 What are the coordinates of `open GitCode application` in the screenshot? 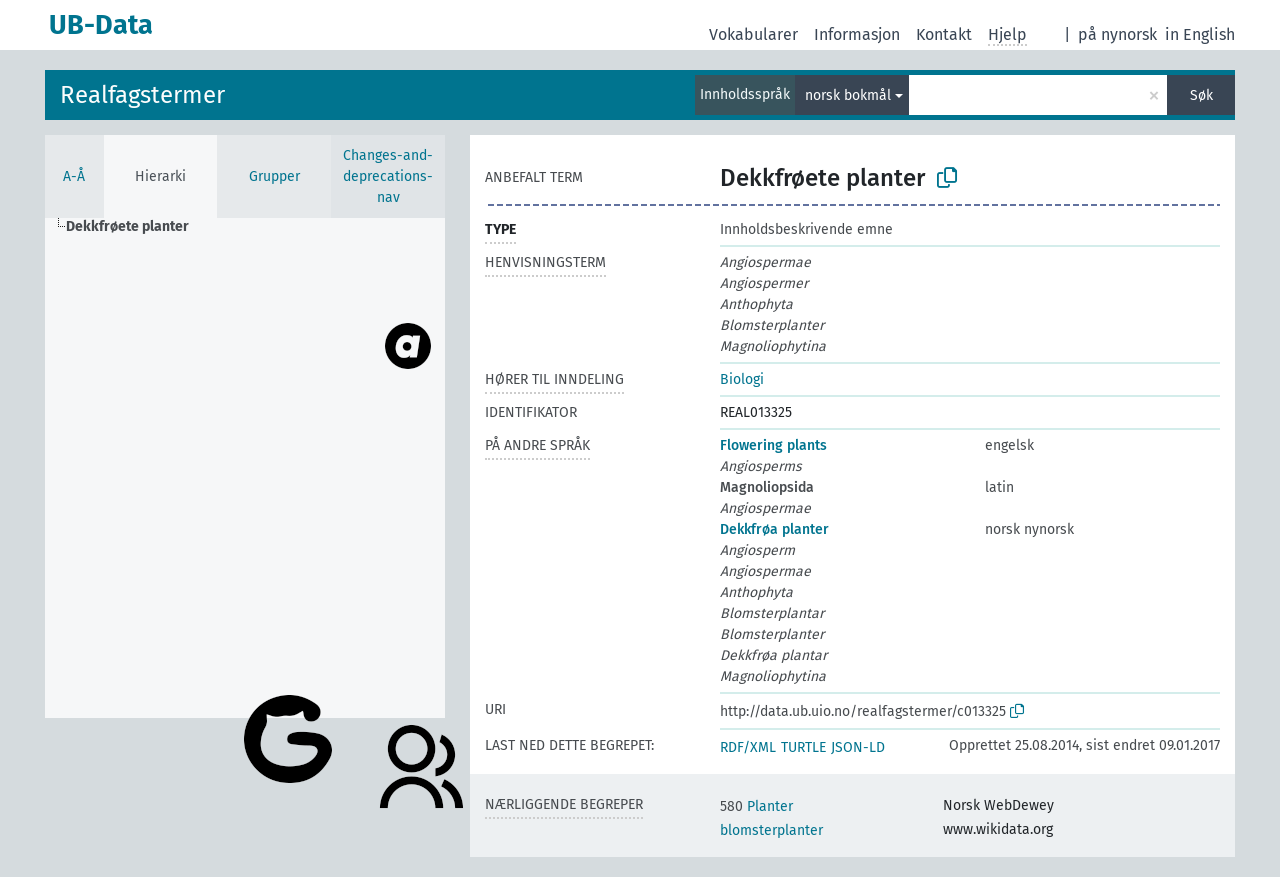 It's located at (288, 739).